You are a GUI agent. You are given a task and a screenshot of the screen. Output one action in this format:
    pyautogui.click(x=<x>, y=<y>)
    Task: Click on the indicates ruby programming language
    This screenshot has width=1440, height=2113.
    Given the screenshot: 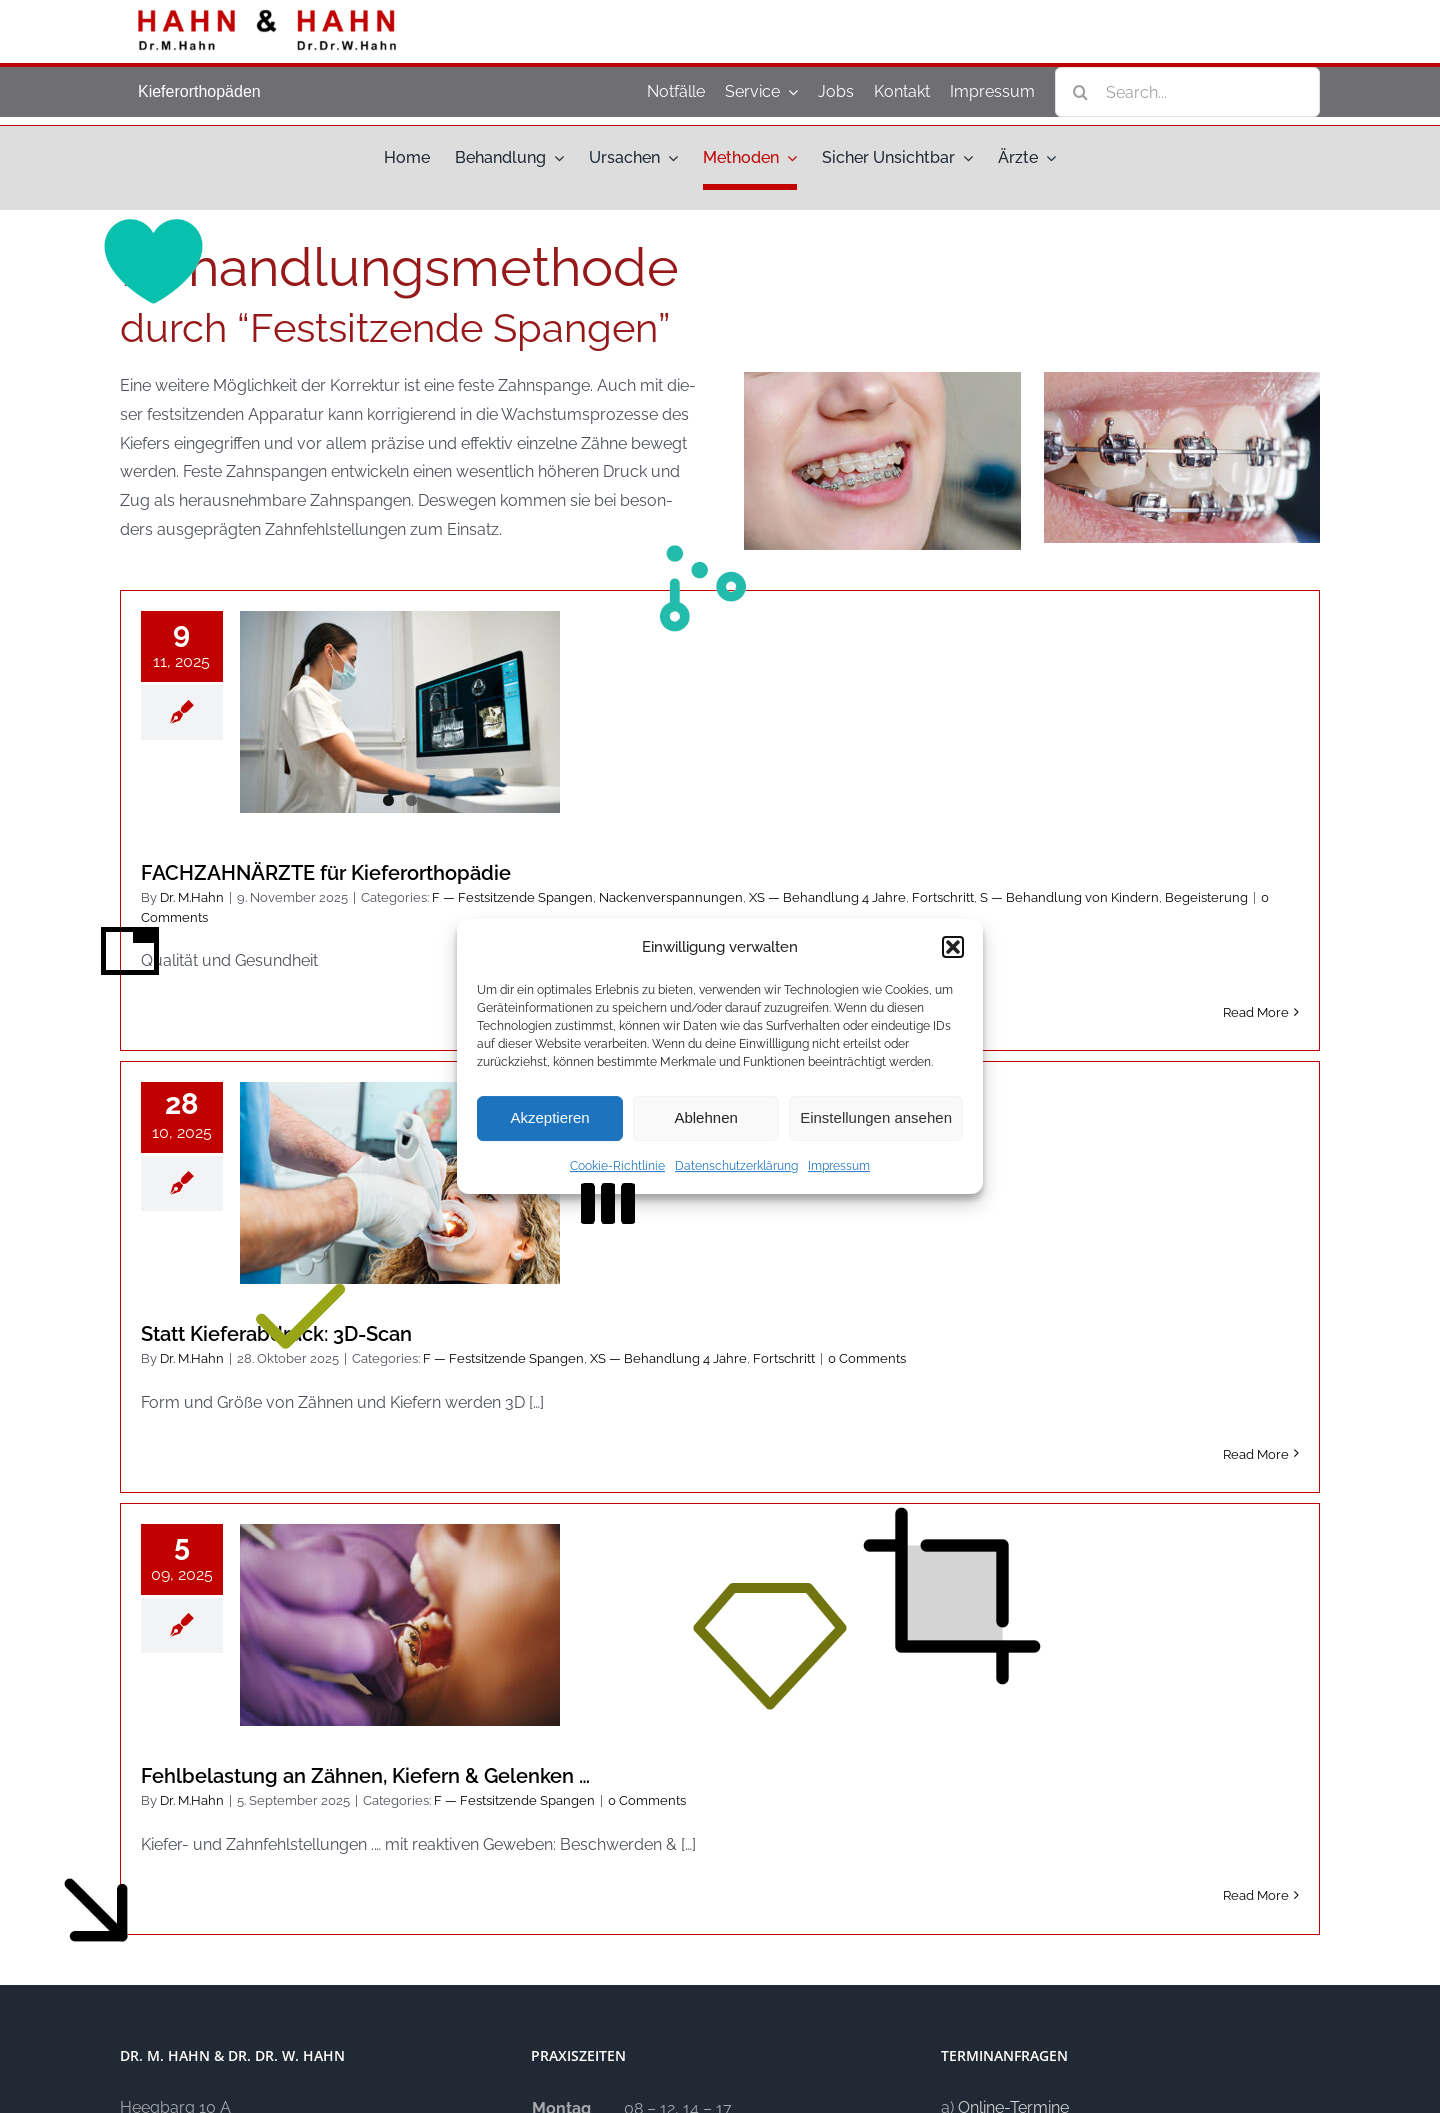 What is the action you would take?
    pyautogui.click(x=770, y=1643)
    